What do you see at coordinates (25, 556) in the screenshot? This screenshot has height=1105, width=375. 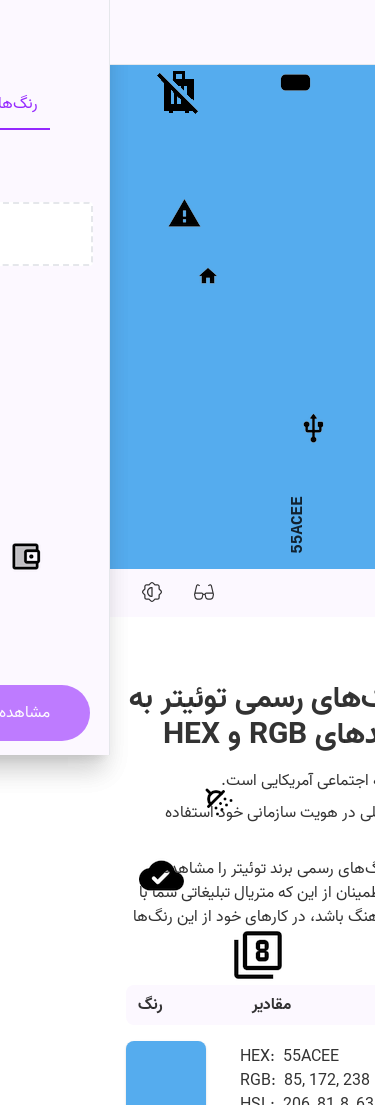 I see `access your digital wallet` at bounding box center [25, 556].